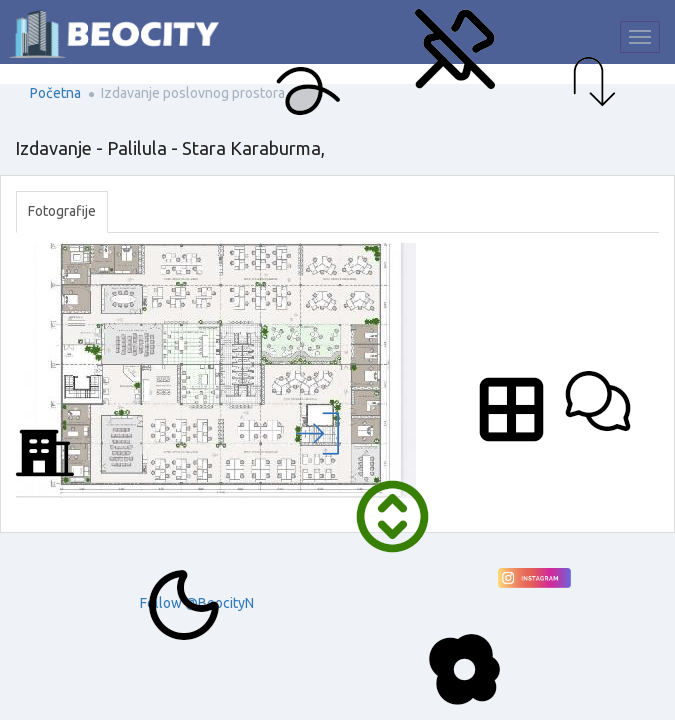 Image resolution: width=675 pixels, height=720 pixels. Describe the element at coordinates (592, 81) in the screenshot. I see `redo or repeat last action` at that location.